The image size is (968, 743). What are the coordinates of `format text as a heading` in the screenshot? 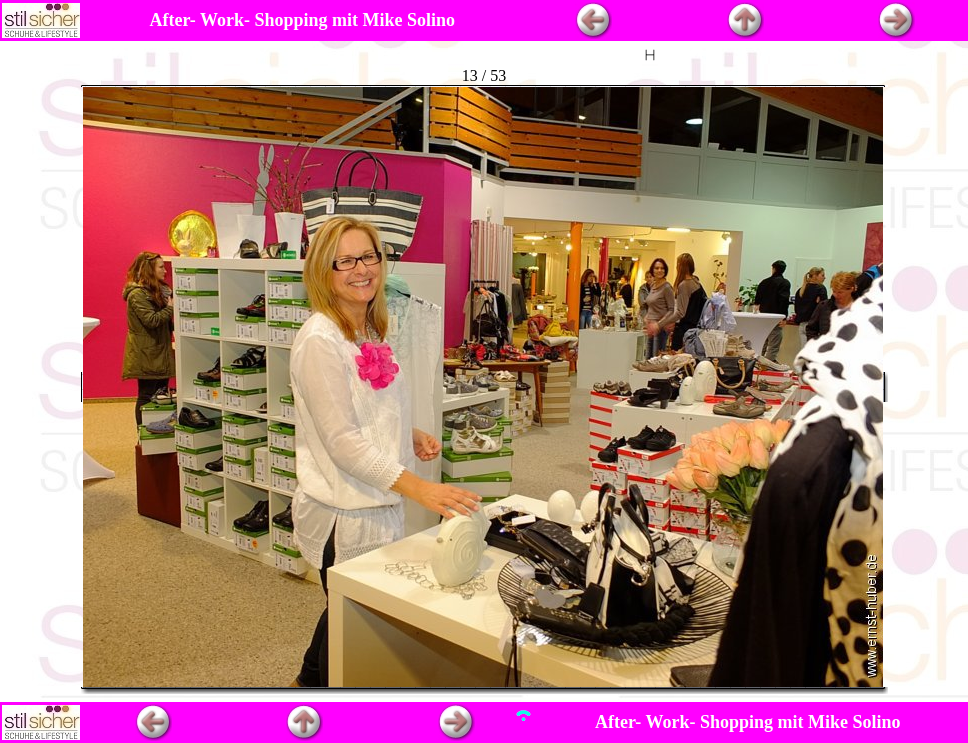 It's located at (650, 55).